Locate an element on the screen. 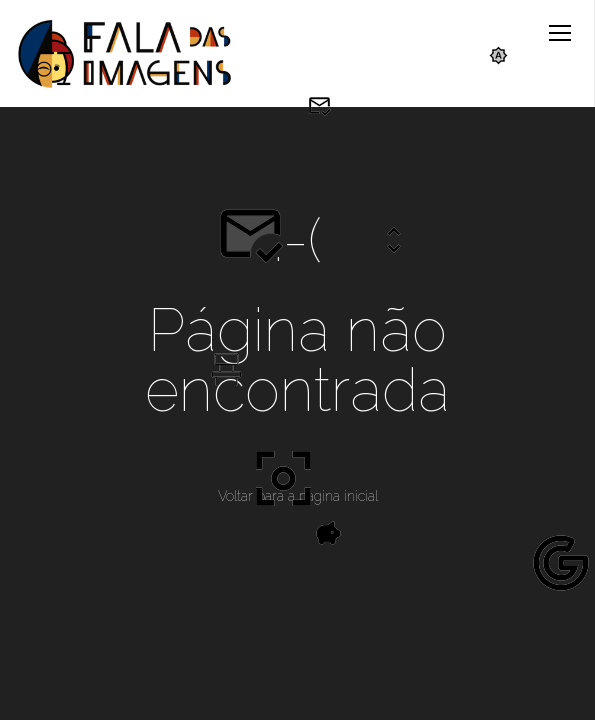 Image resolution: width=595 pixels, height=720 pixels. focus camera on a subject is located at coordinates (283, 478).